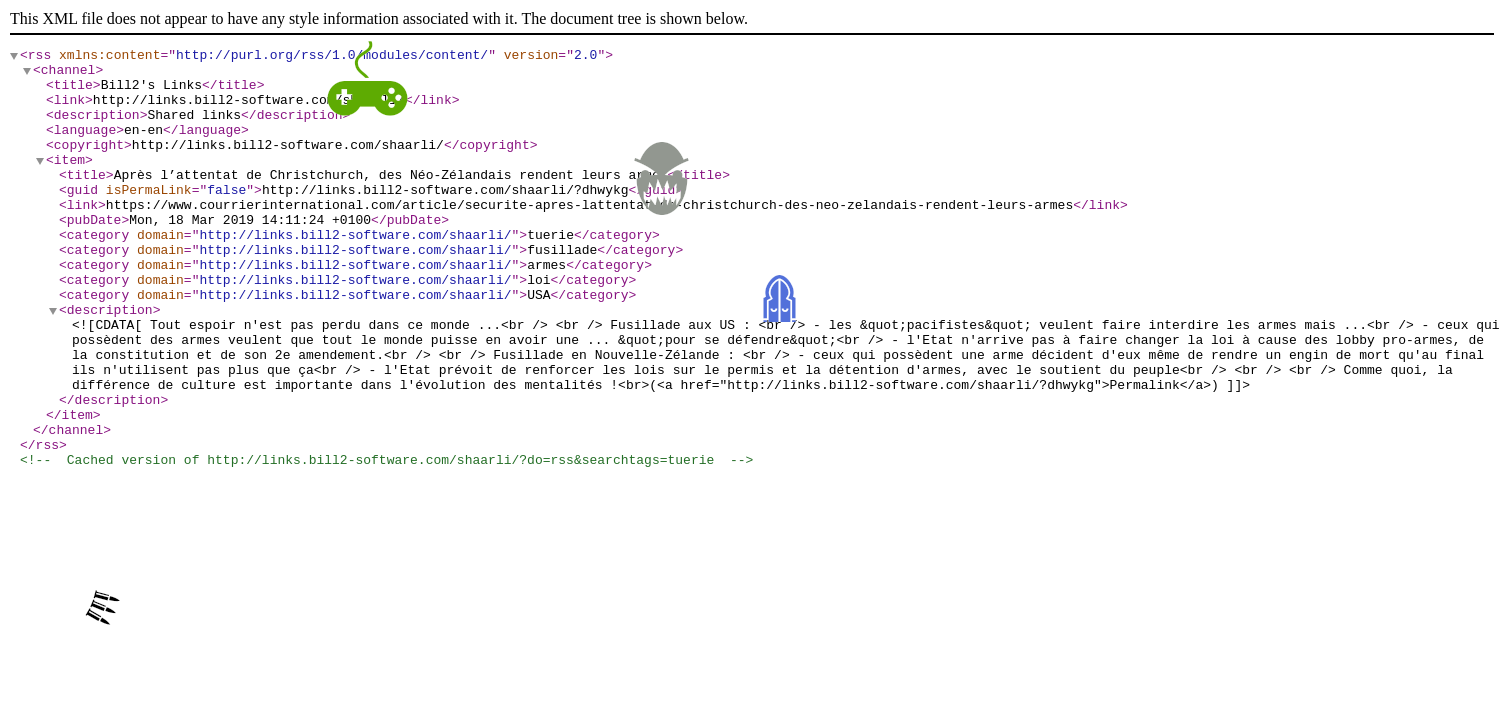 Image resolution: width=1504 pixels, height=720 pixels. Describe the element at coordinates (367, 81) in the screenshot. I see `access gaming features or settings` at that location.